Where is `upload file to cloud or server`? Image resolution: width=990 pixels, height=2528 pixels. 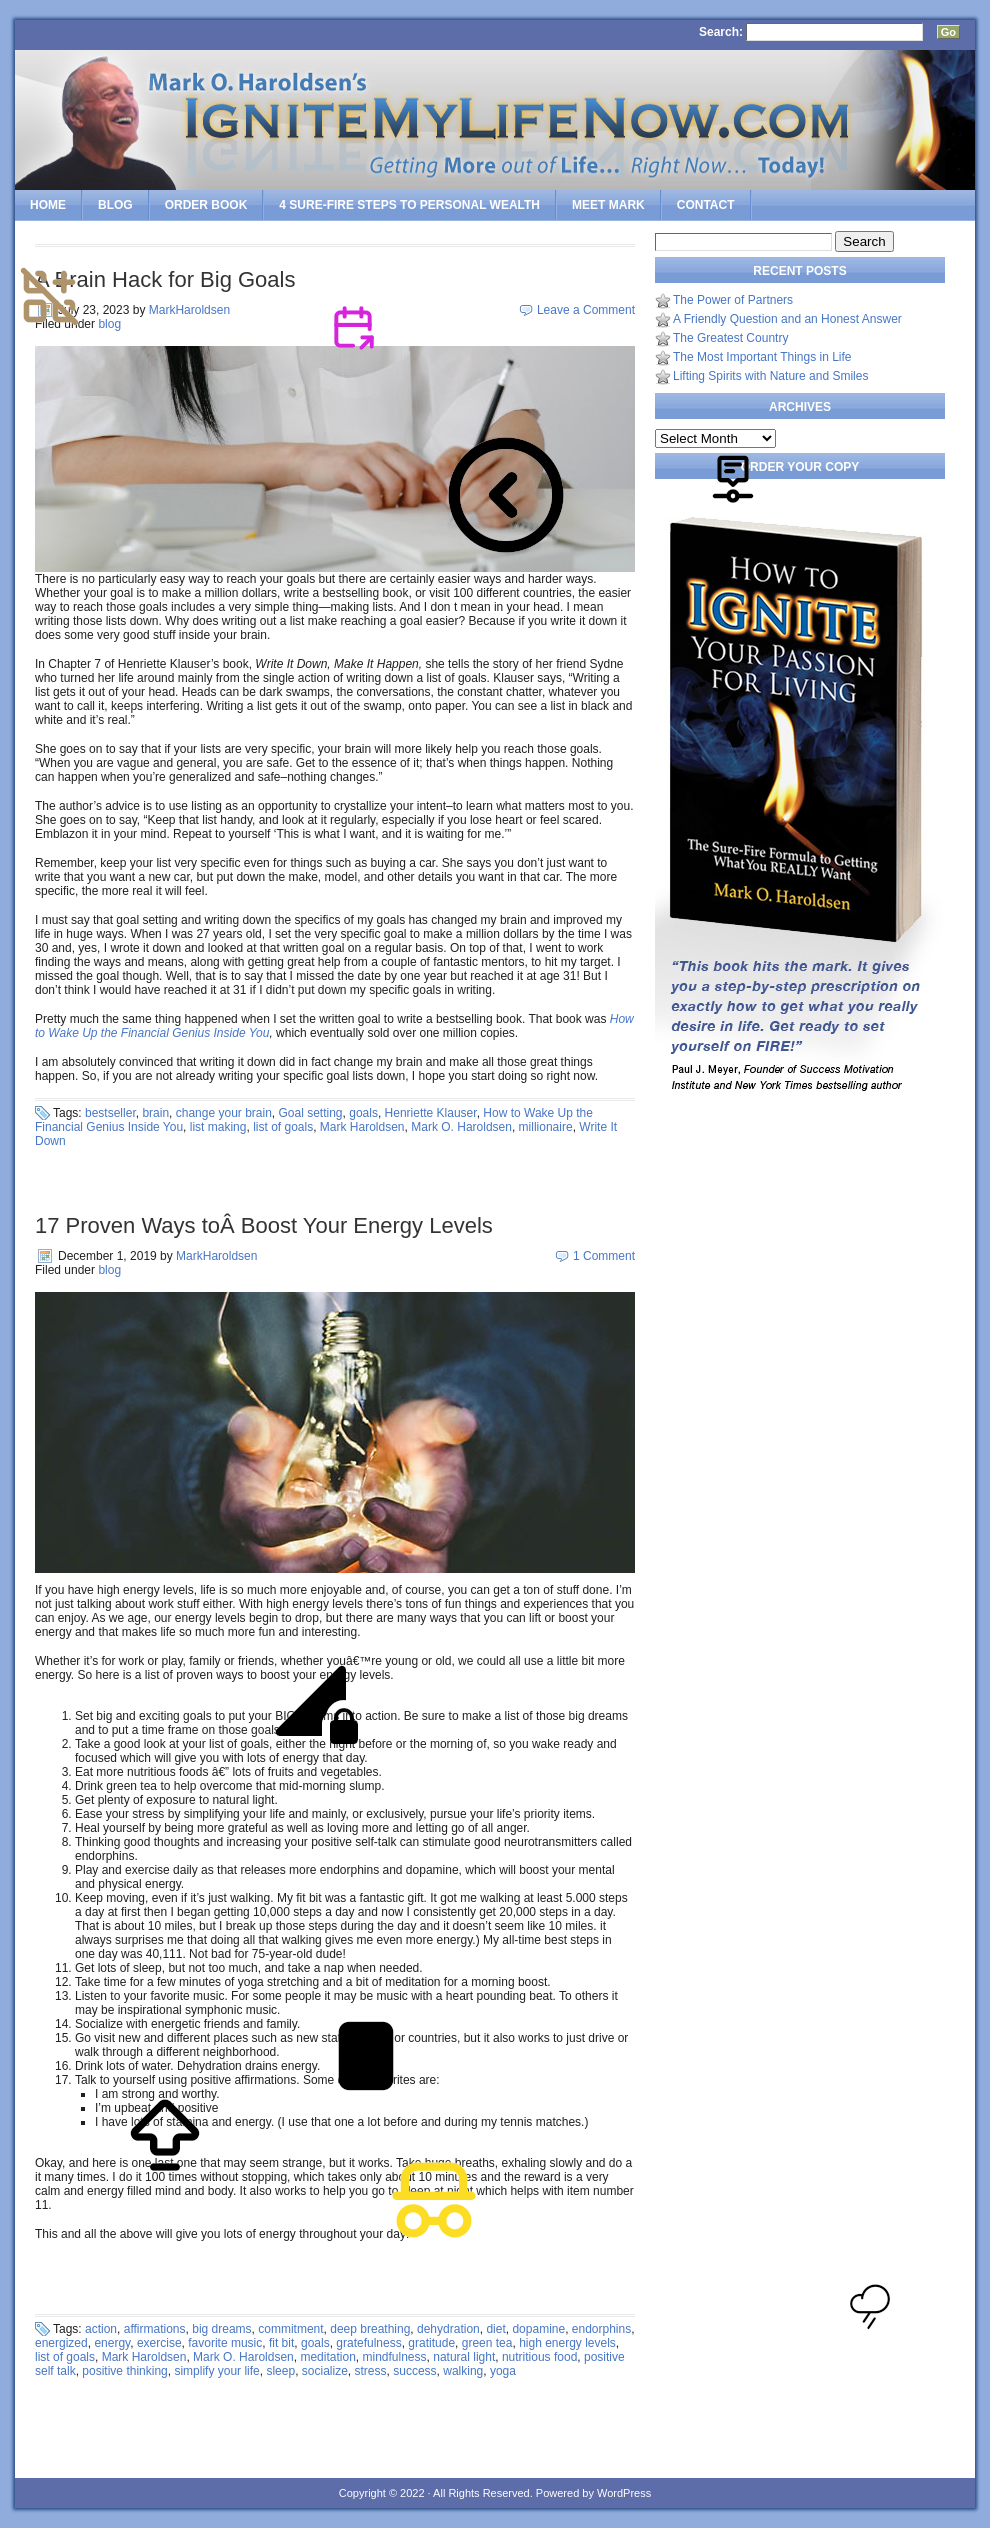
upload file to cloud or server is located at coordinates (165, 2137).